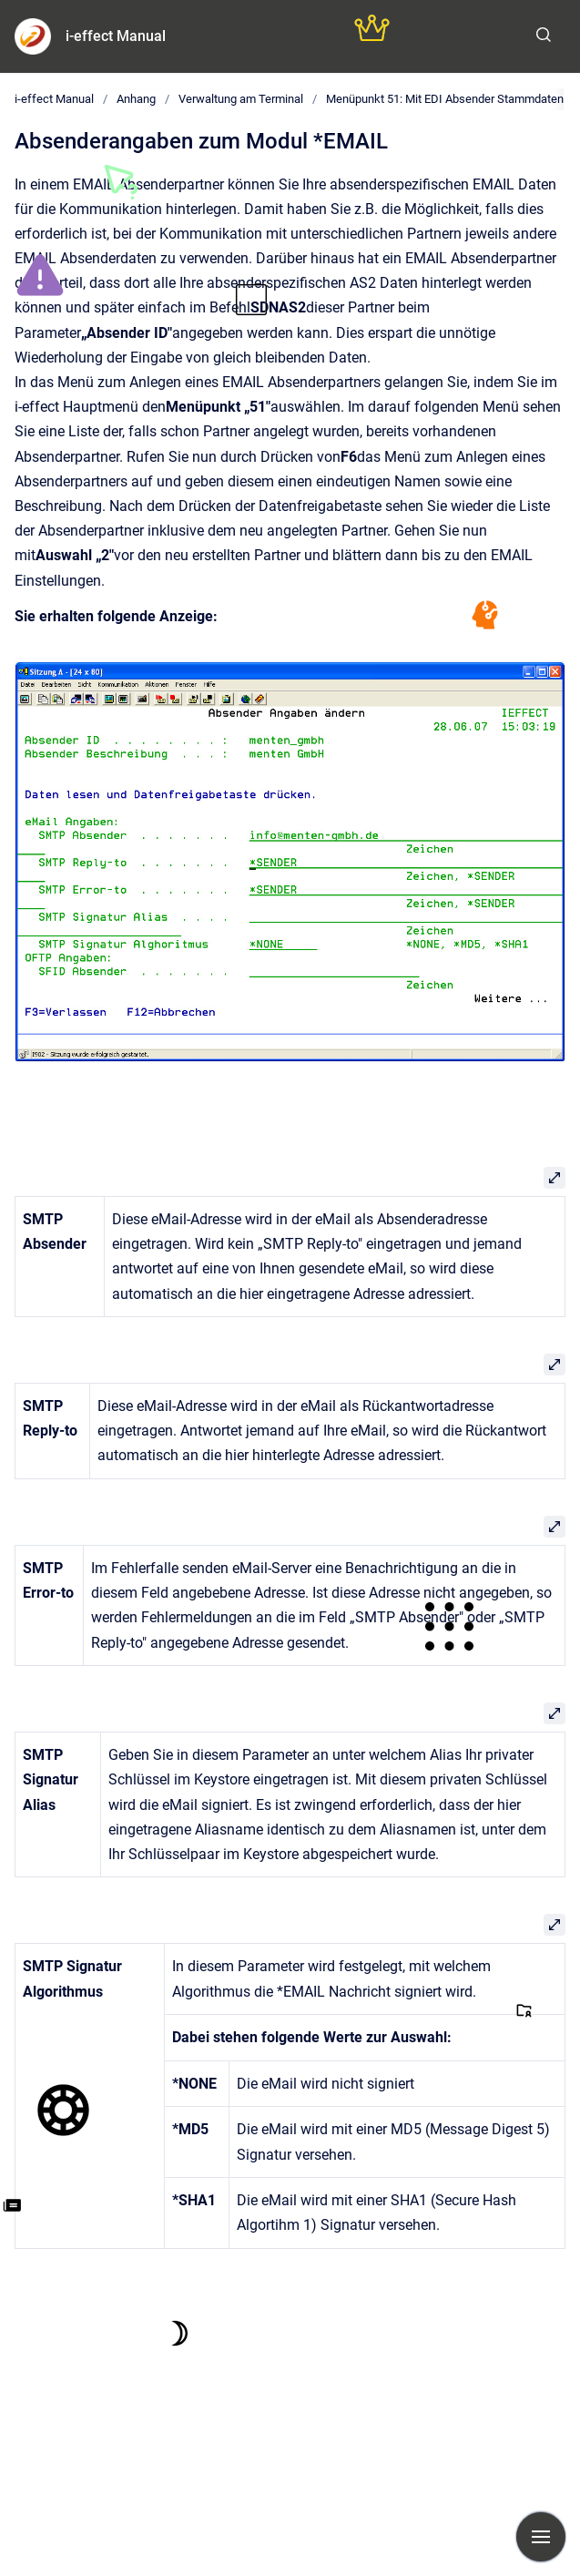 This screenshot has height=2576, width=580. What do you see at coordinates (251, 300) in the screenshot?
I see `stop media playback` at bounding box center [251, 300].